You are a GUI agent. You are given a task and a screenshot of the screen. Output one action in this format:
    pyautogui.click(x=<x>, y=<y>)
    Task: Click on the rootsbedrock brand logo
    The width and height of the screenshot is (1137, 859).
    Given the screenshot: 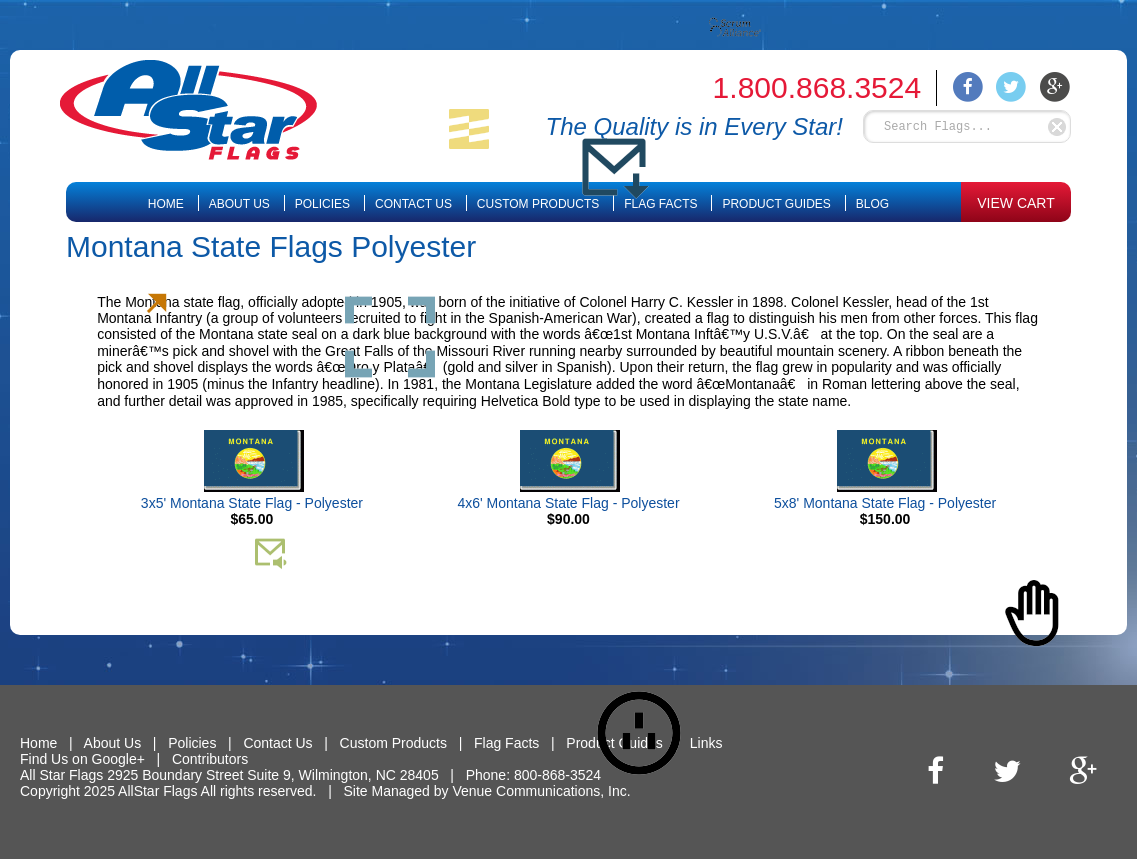 What is the action you would take?
    pyautogui.click(x=469, y=129)
    